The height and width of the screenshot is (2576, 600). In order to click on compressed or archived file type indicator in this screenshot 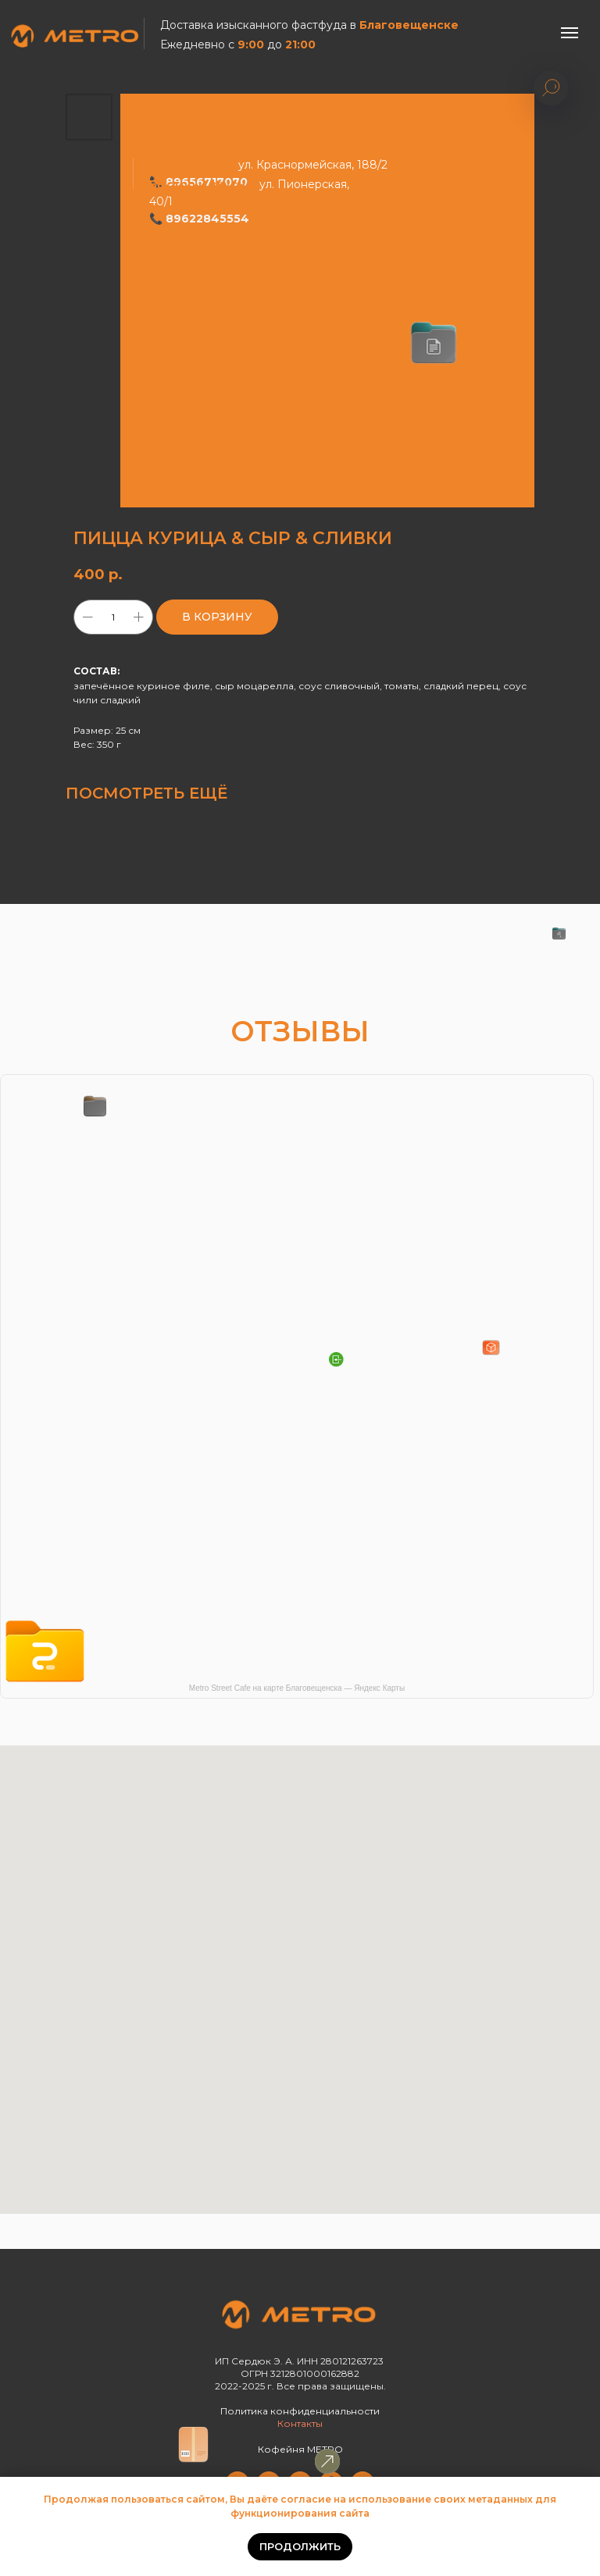, I will do `click(193, 2444)`.